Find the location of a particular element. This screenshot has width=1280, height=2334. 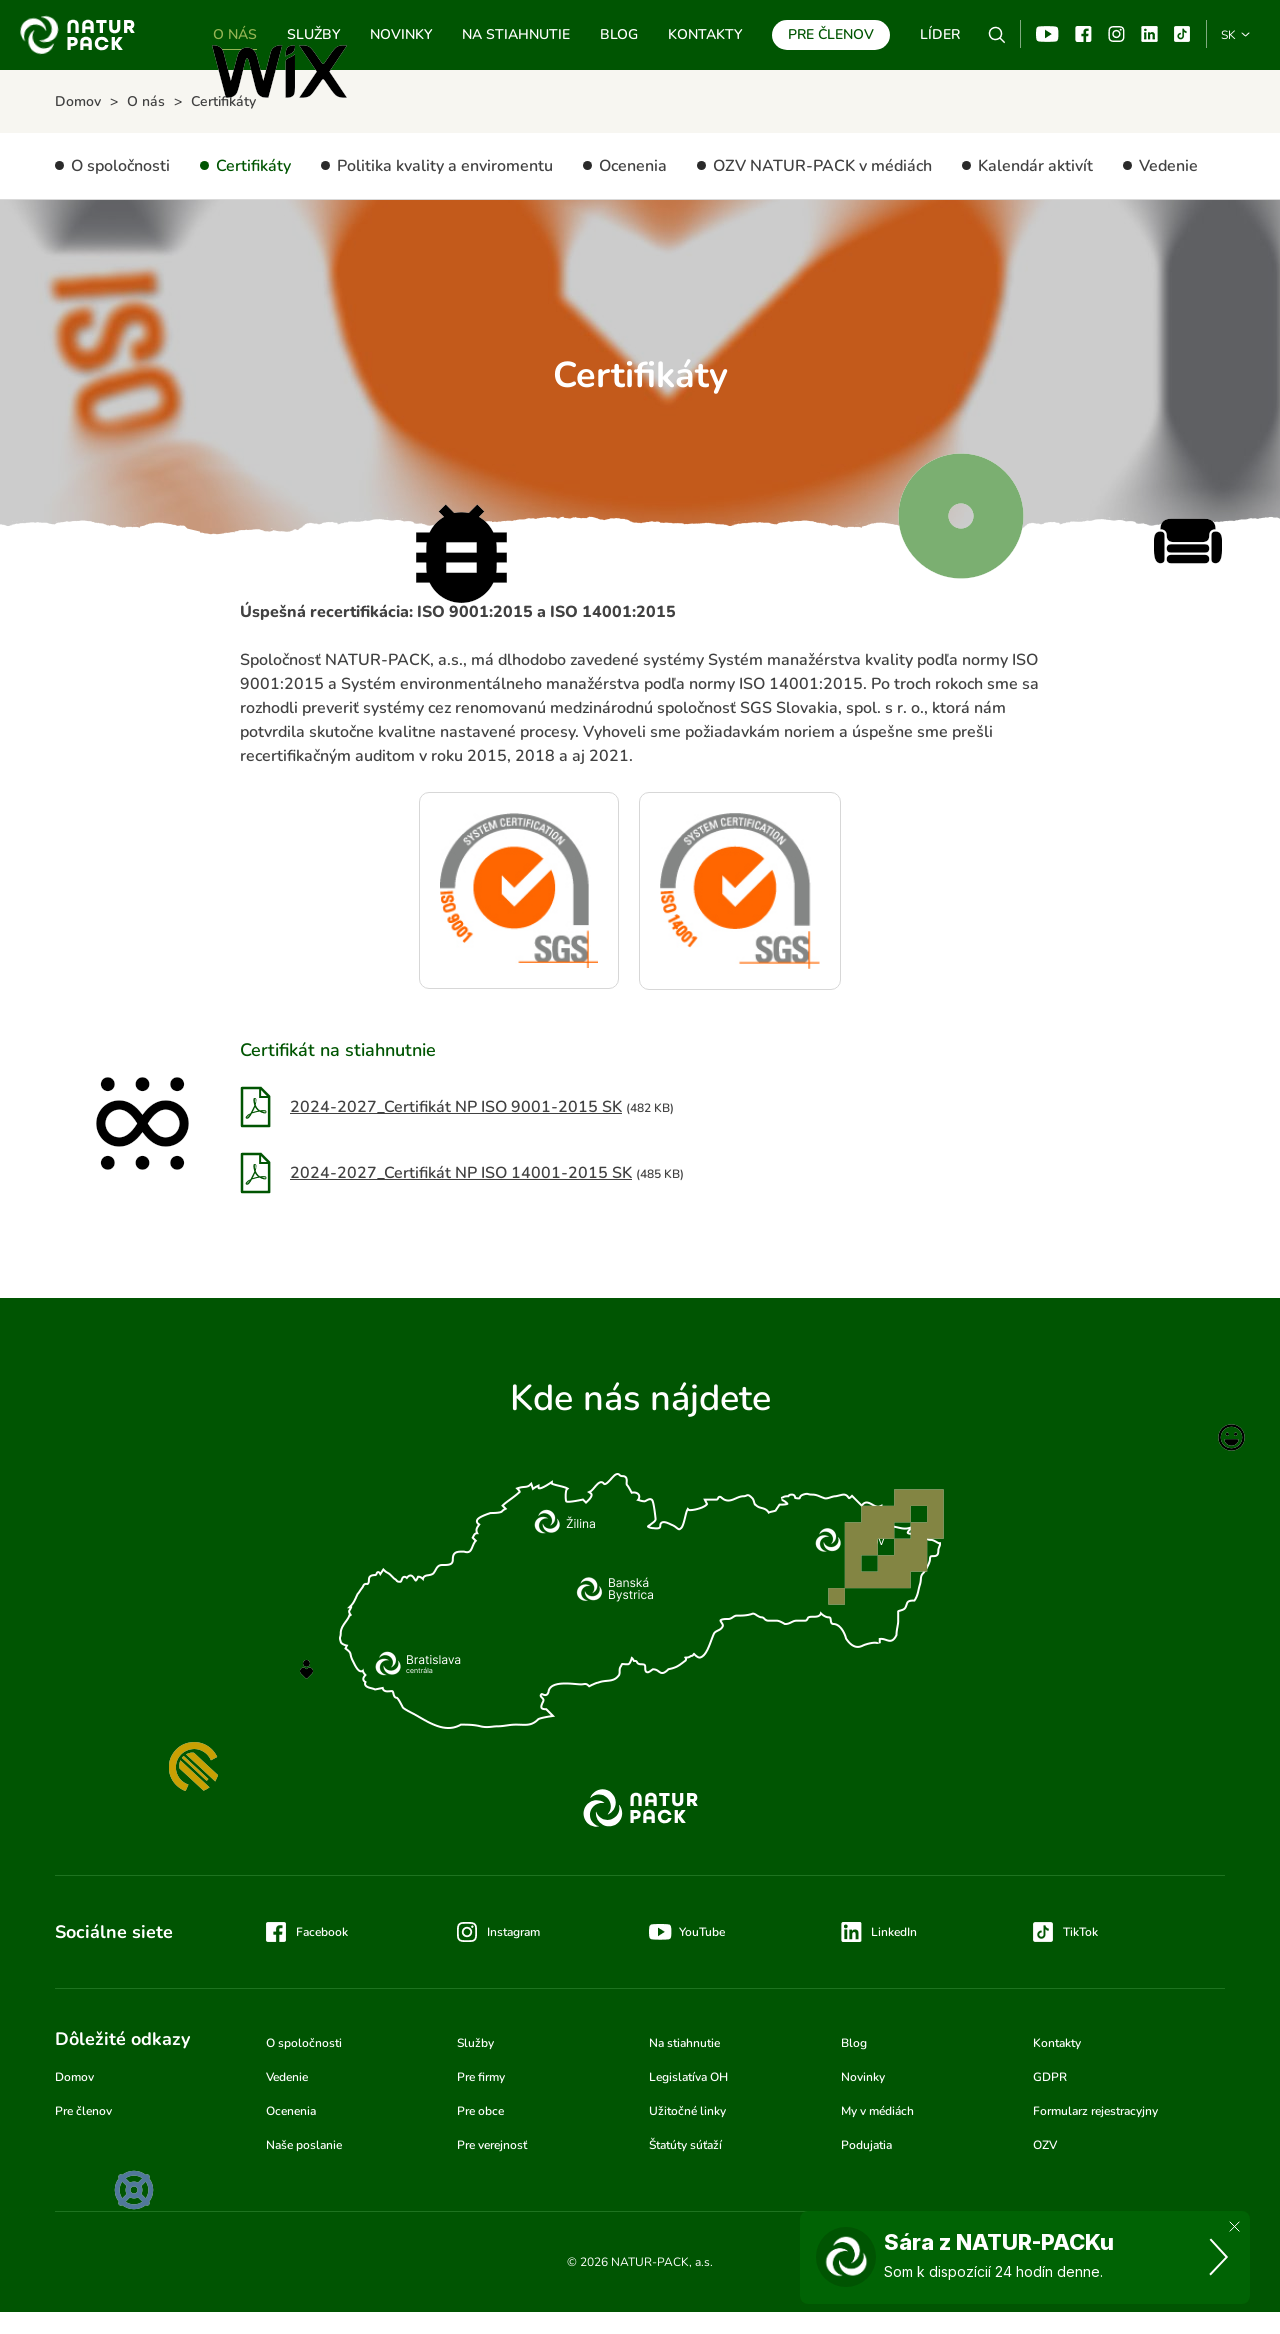

indicates hazy weather conditions is located at coordinates (142, 1123).